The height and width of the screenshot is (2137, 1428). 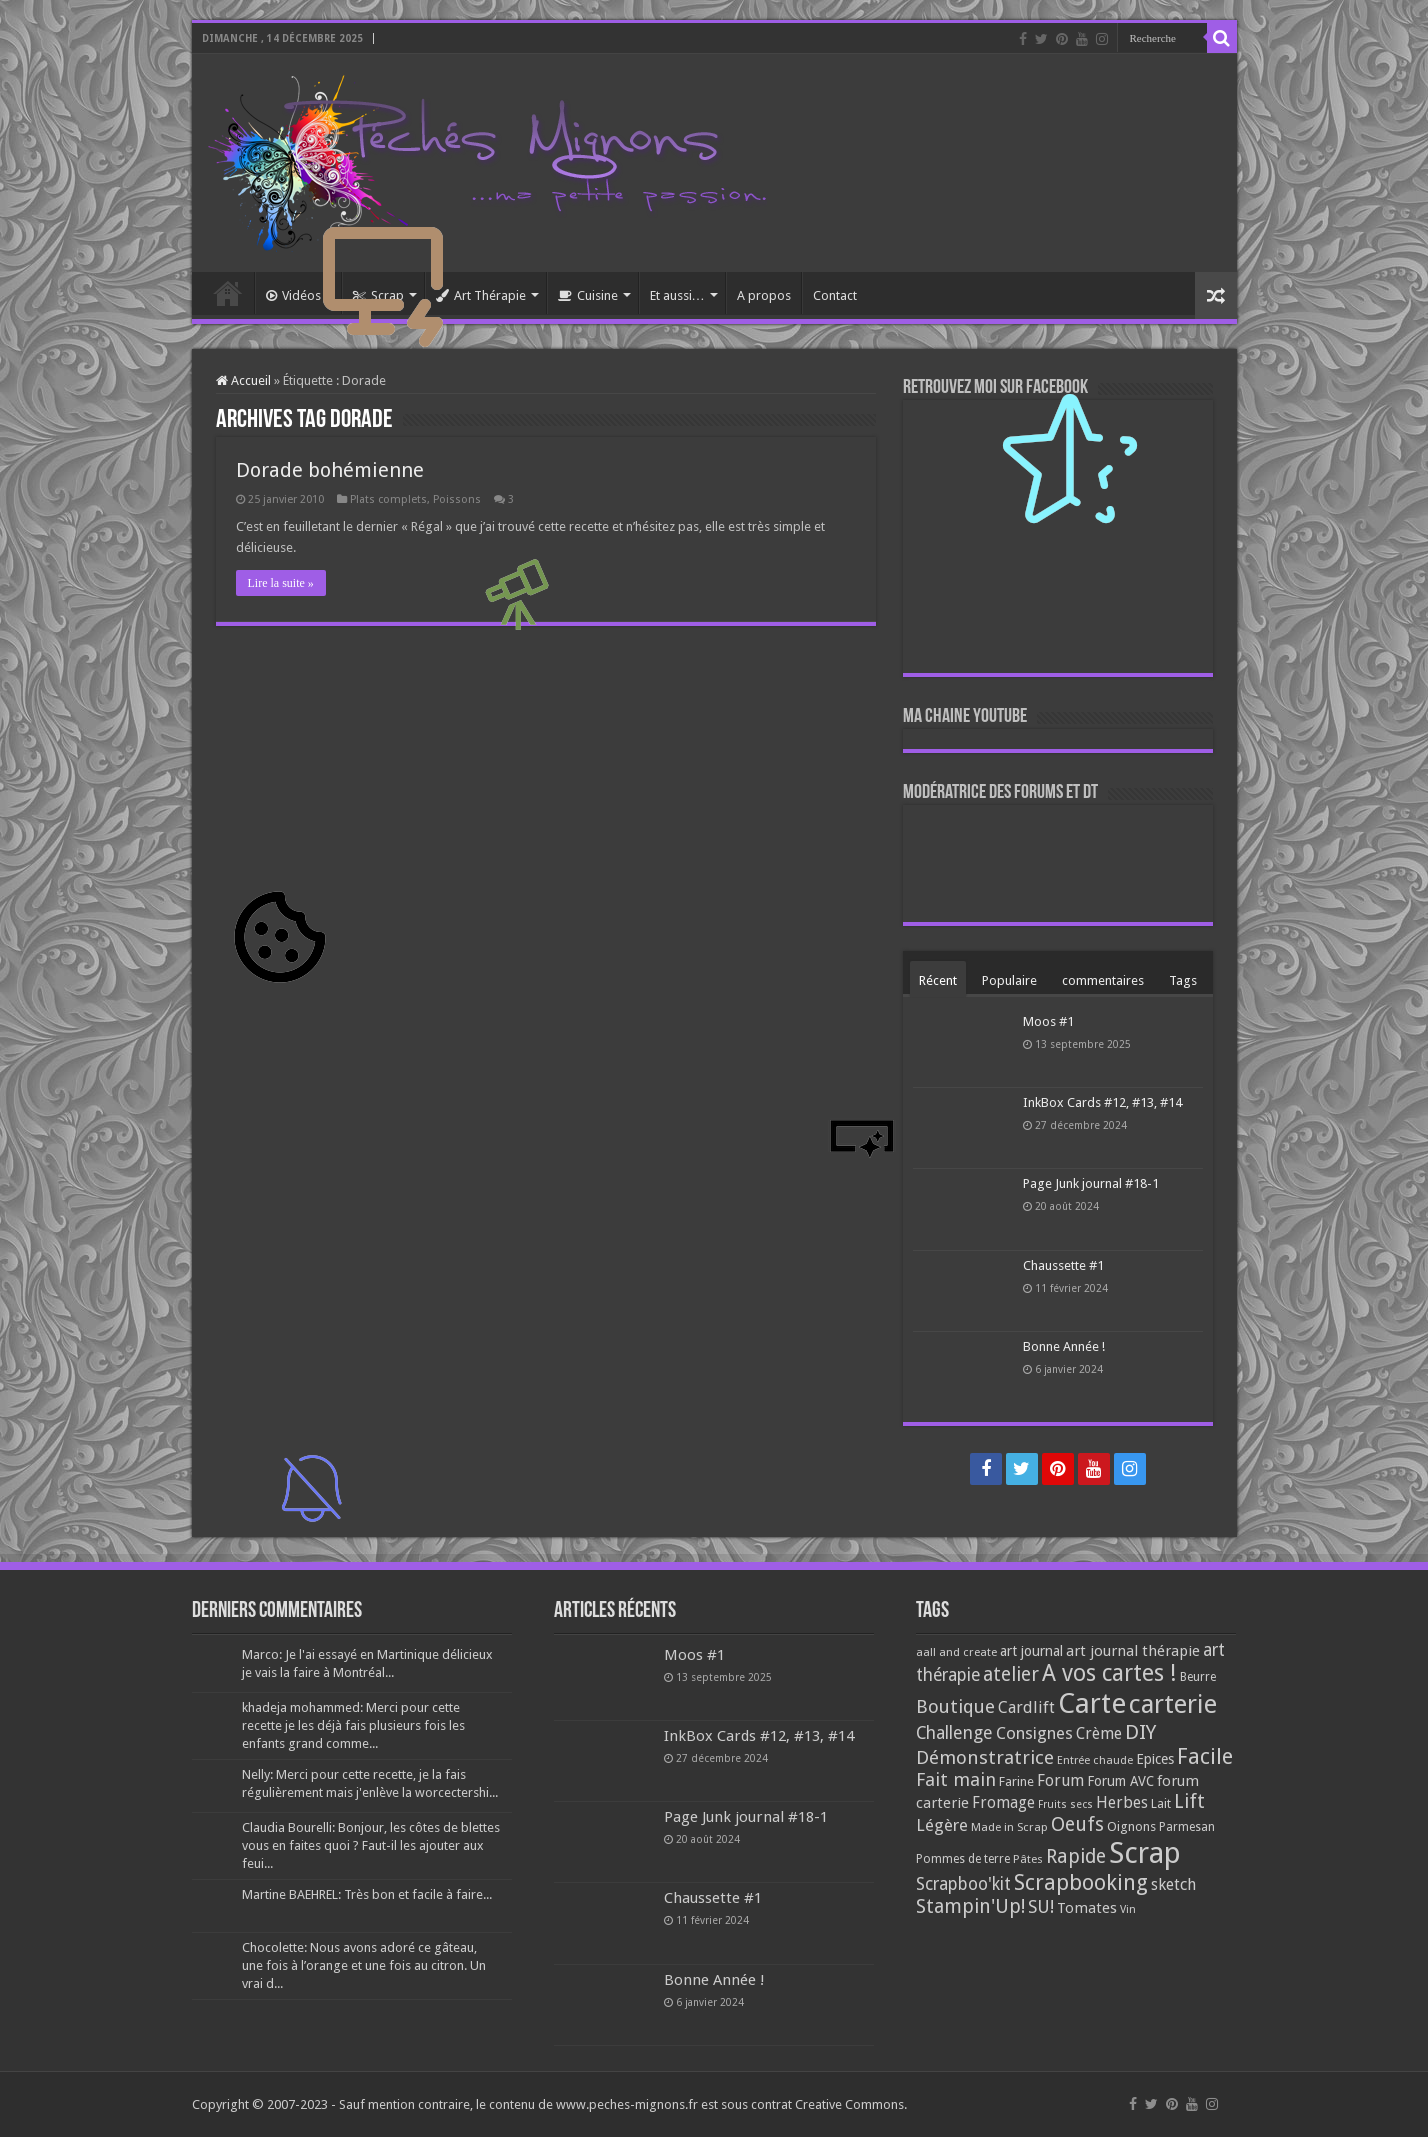 I want to click on partial rating indicator, so click(x=1070, y=461).